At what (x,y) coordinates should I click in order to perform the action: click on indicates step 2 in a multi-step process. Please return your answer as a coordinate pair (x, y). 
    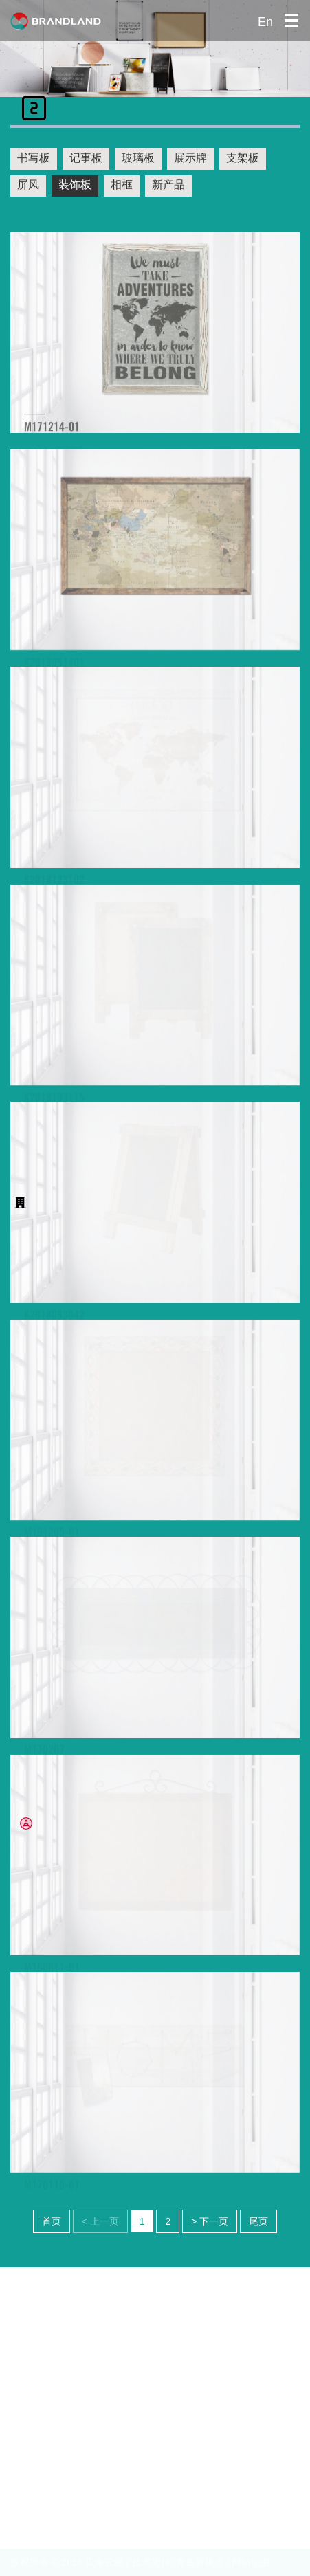
    Looking at the image, I should click on (34, 108).